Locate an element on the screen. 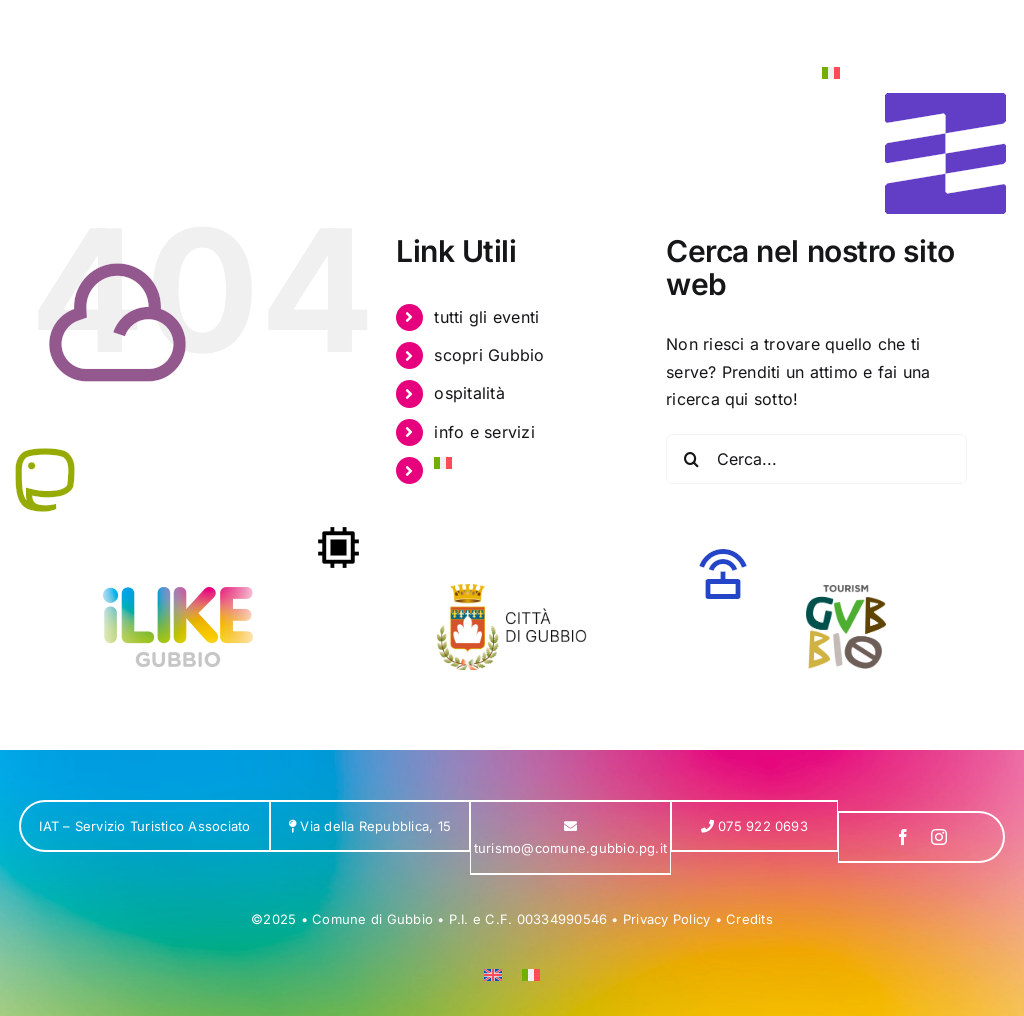 Image resolution: width=1024 pixels, height=1016 pixels. rootsbedrock brand logo is located at coordinates (945, 153).